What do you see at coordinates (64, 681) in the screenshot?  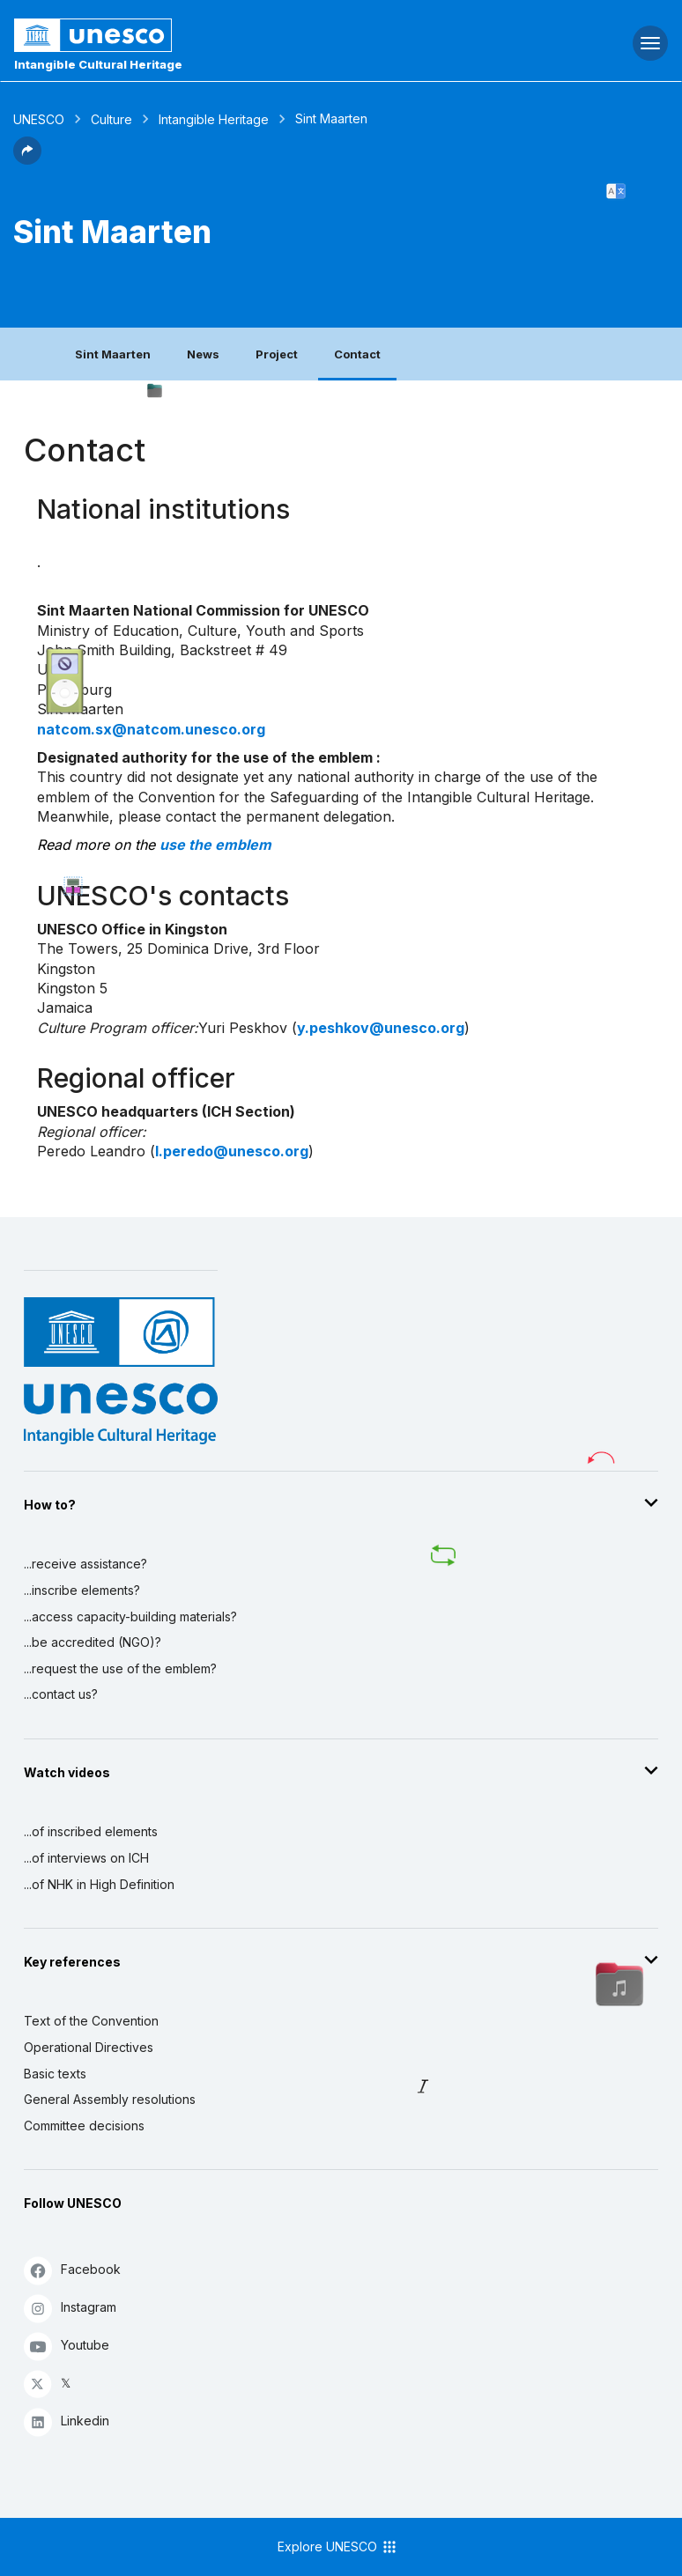 I see `iPod mini device not connected or unavailable` at bounding box center [64, 681].